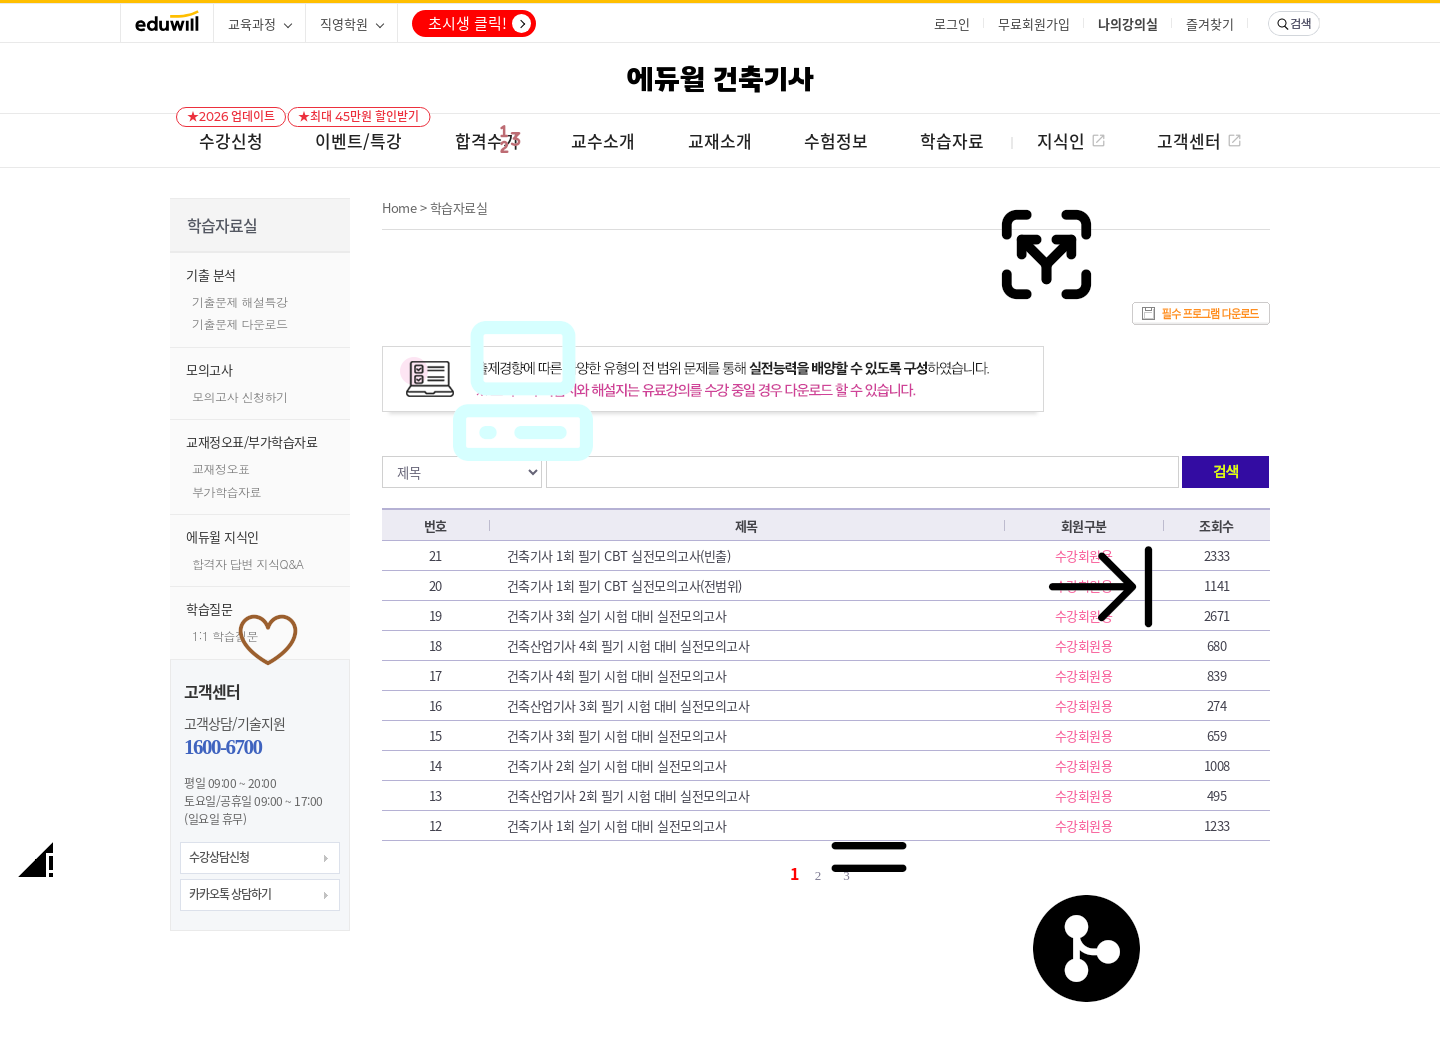 This screenshot has width=1440, height=1037. Describe the element at coordinates (1086, 948) in the screenshot. I see `indicates a merged pull request in your activity feed` at that location.